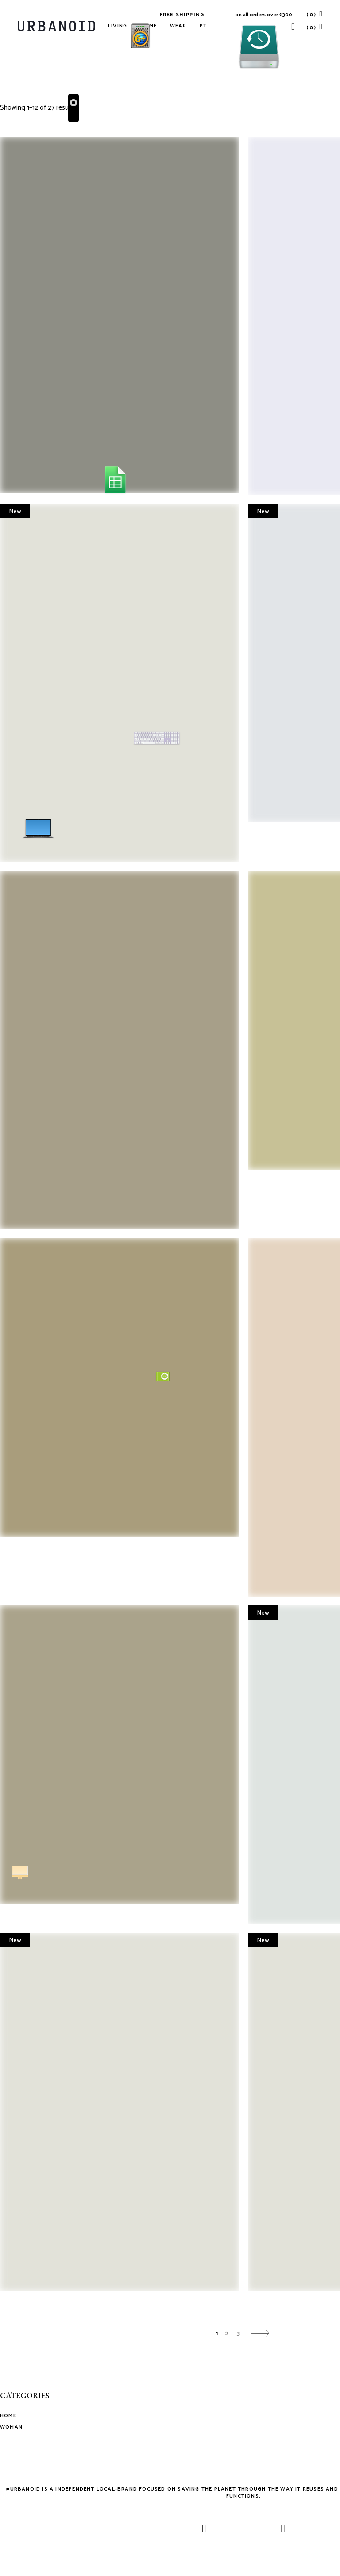 The height and width of the screenshot is (2576, 340). What do you see at coordinates (162, 1374) in the screenshot?
I see `iPod shuffle device connected` at bounding box center [162, 1374].